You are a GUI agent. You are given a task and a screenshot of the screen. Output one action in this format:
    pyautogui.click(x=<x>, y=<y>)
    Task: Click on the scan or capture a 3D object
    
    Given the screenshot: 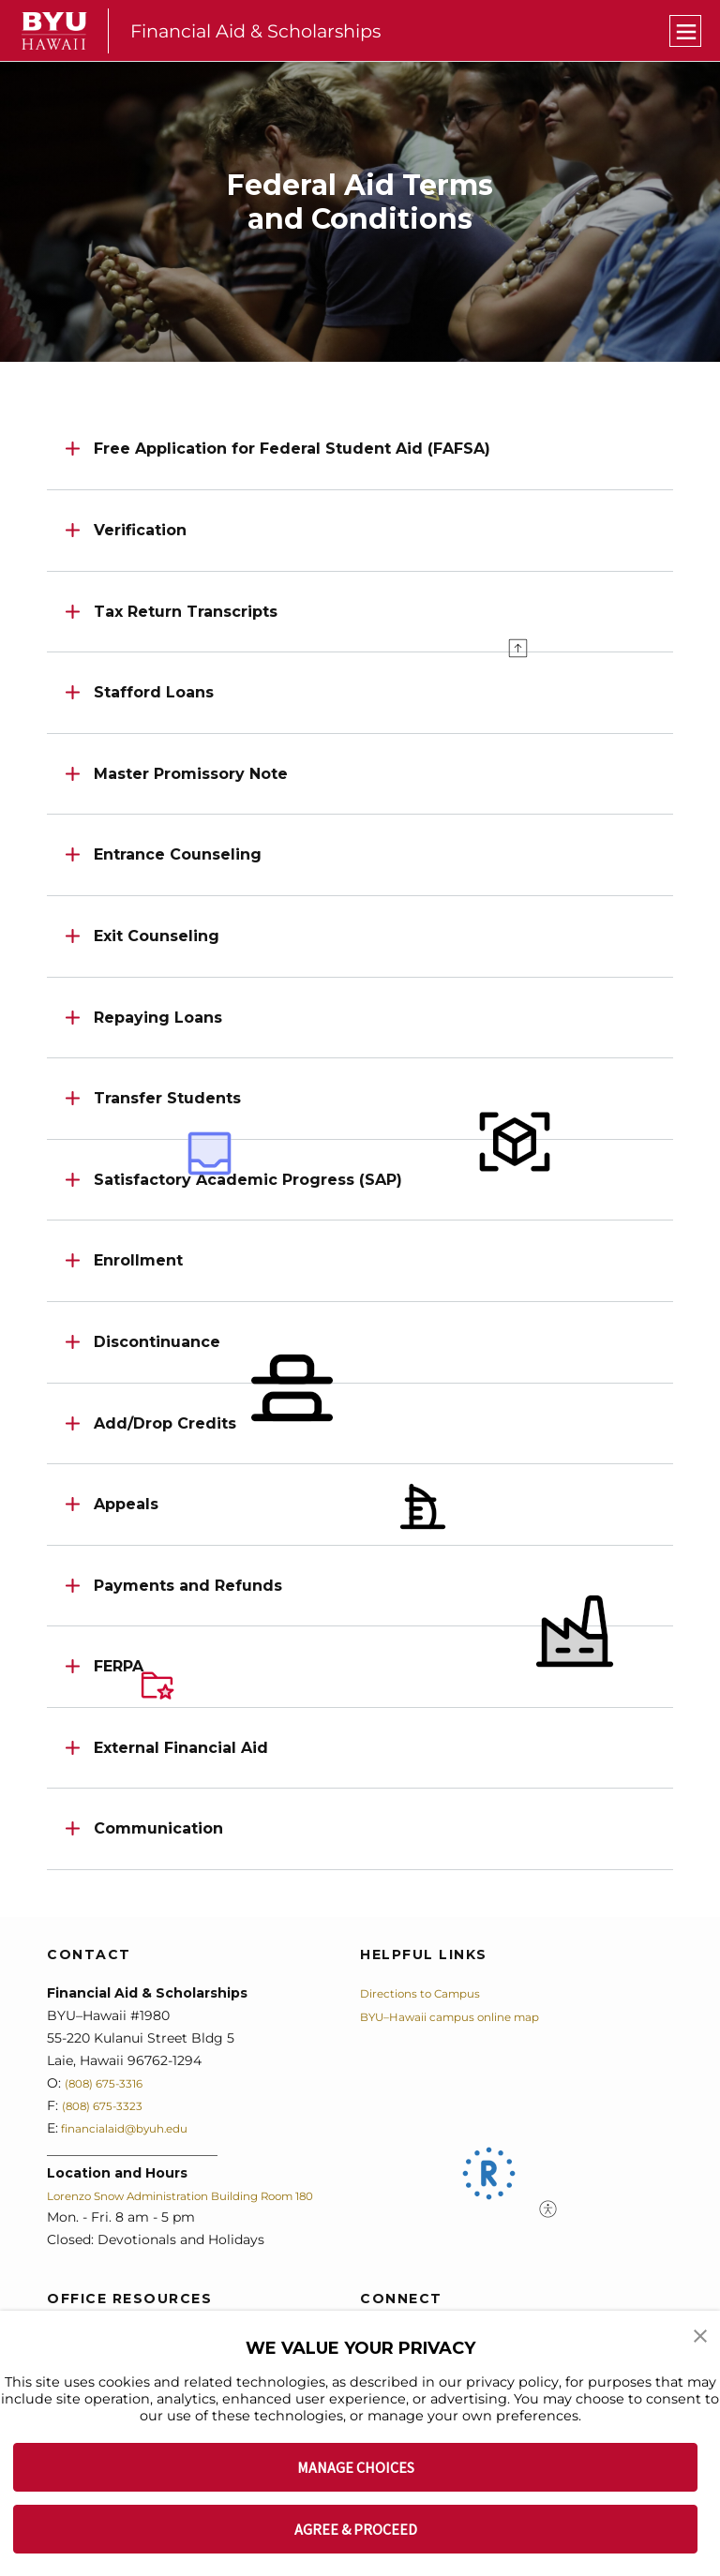 What is the action you would take?
    pyautogui.click(x=515, y=1142)
    